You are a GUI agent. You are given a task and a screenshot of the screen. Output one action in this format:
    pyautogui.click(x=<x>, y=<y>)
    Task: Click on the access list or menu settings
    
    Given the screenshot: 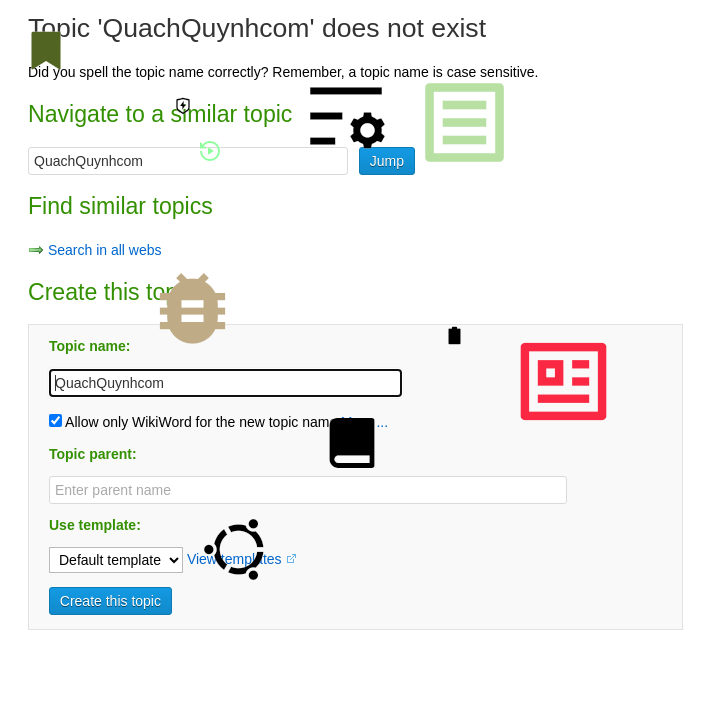 What is the action you would take?
    pyautogui.click(x=346, y=116)
    